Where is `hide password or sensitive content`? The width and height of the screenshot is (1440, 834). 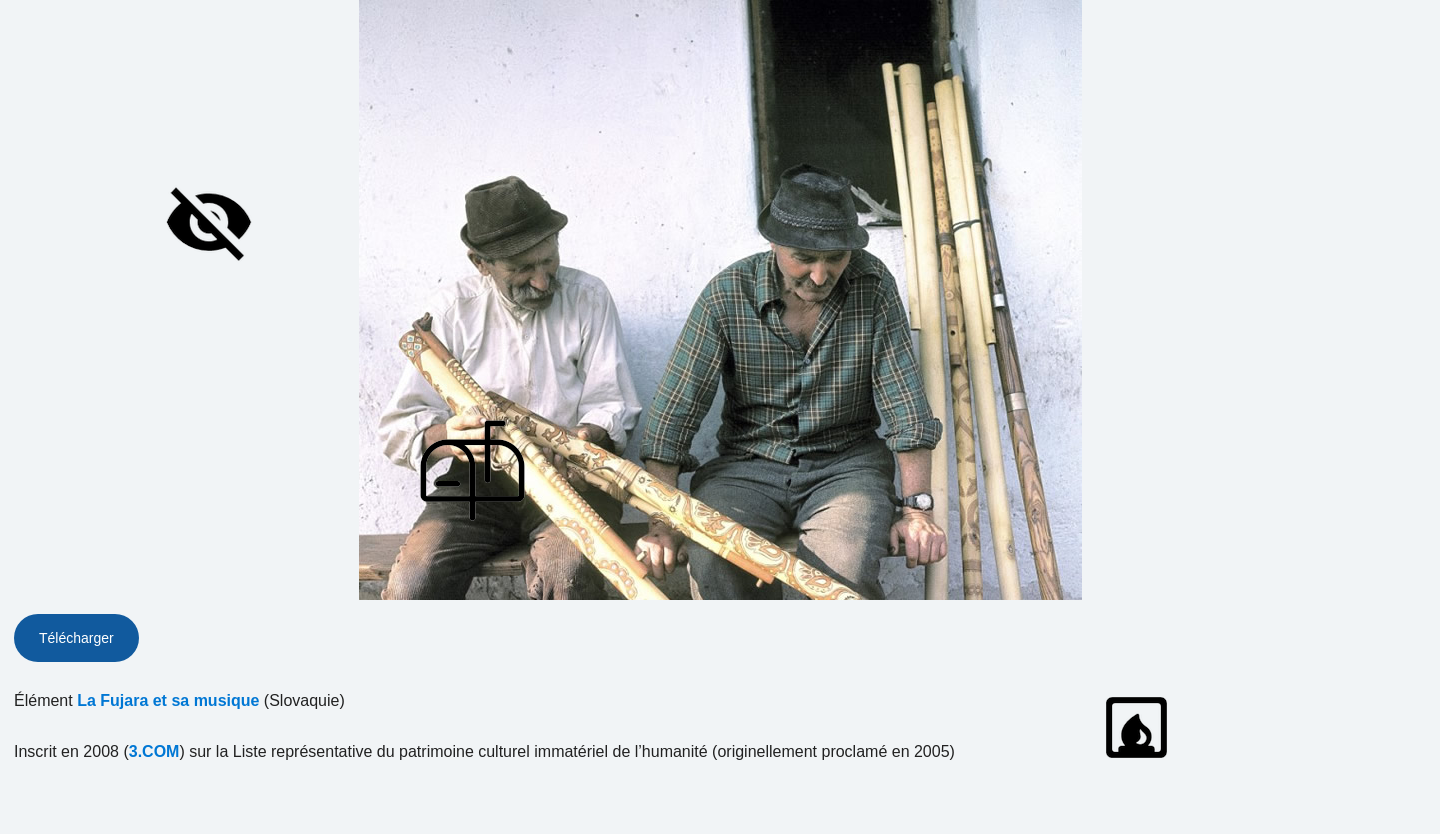
hide password or sensitive content is located at coordinates (209, 224).